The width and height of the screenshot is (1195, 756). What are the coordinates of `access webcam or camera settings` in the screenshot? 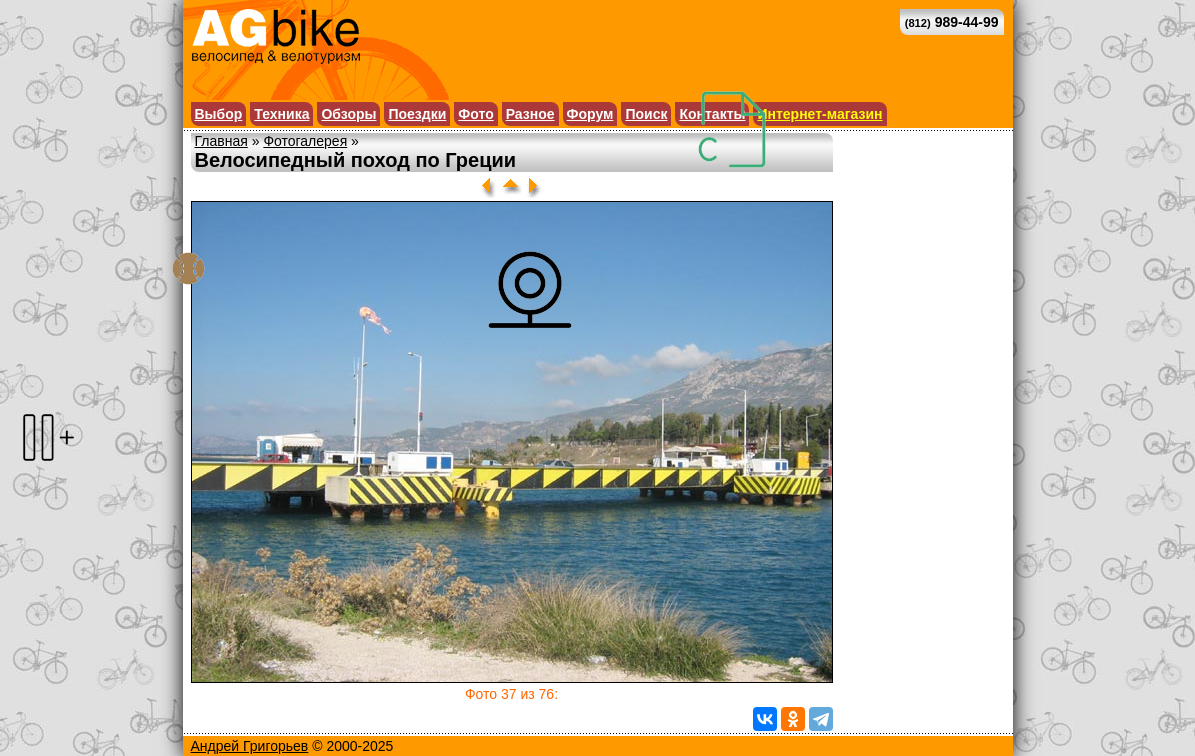 It's located at (530, 293).